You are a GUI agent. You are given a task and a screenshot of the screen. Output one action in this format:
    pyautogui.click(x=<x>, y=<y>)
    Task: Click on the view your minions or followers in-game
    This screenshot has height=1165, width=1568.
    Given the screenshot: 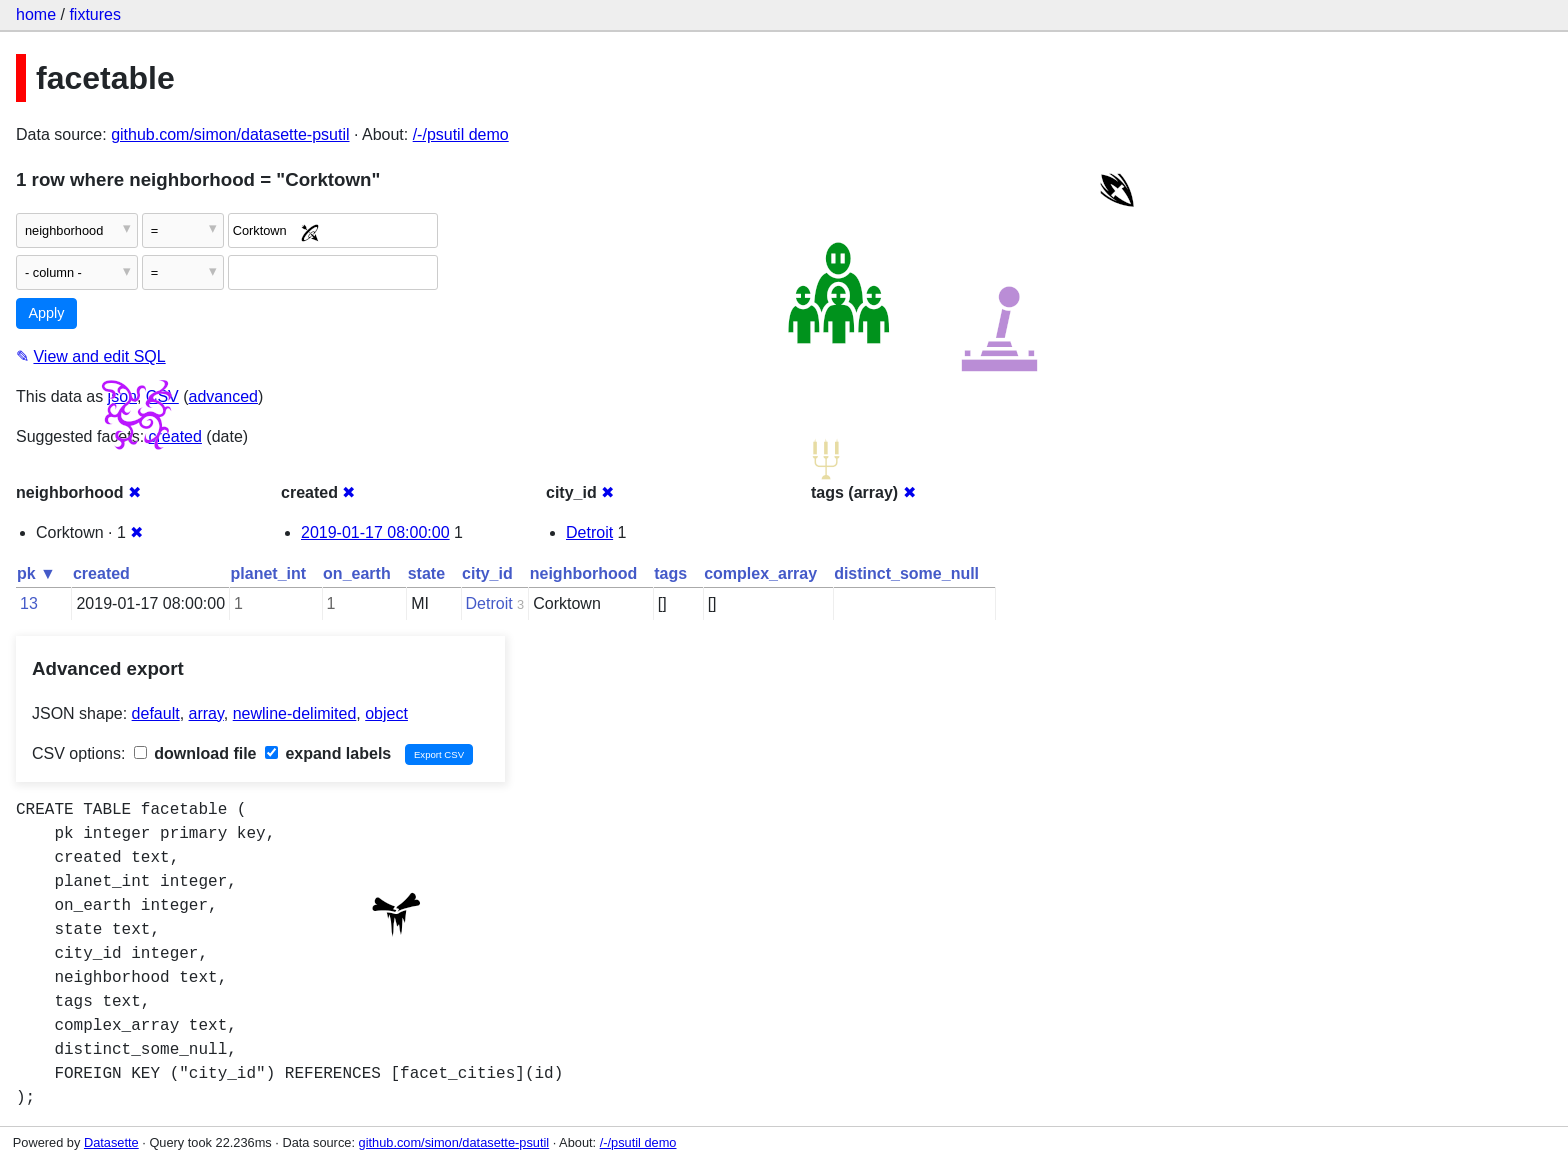 What is the action you would take?
    pyautogui.click(x=838, y=292)
    